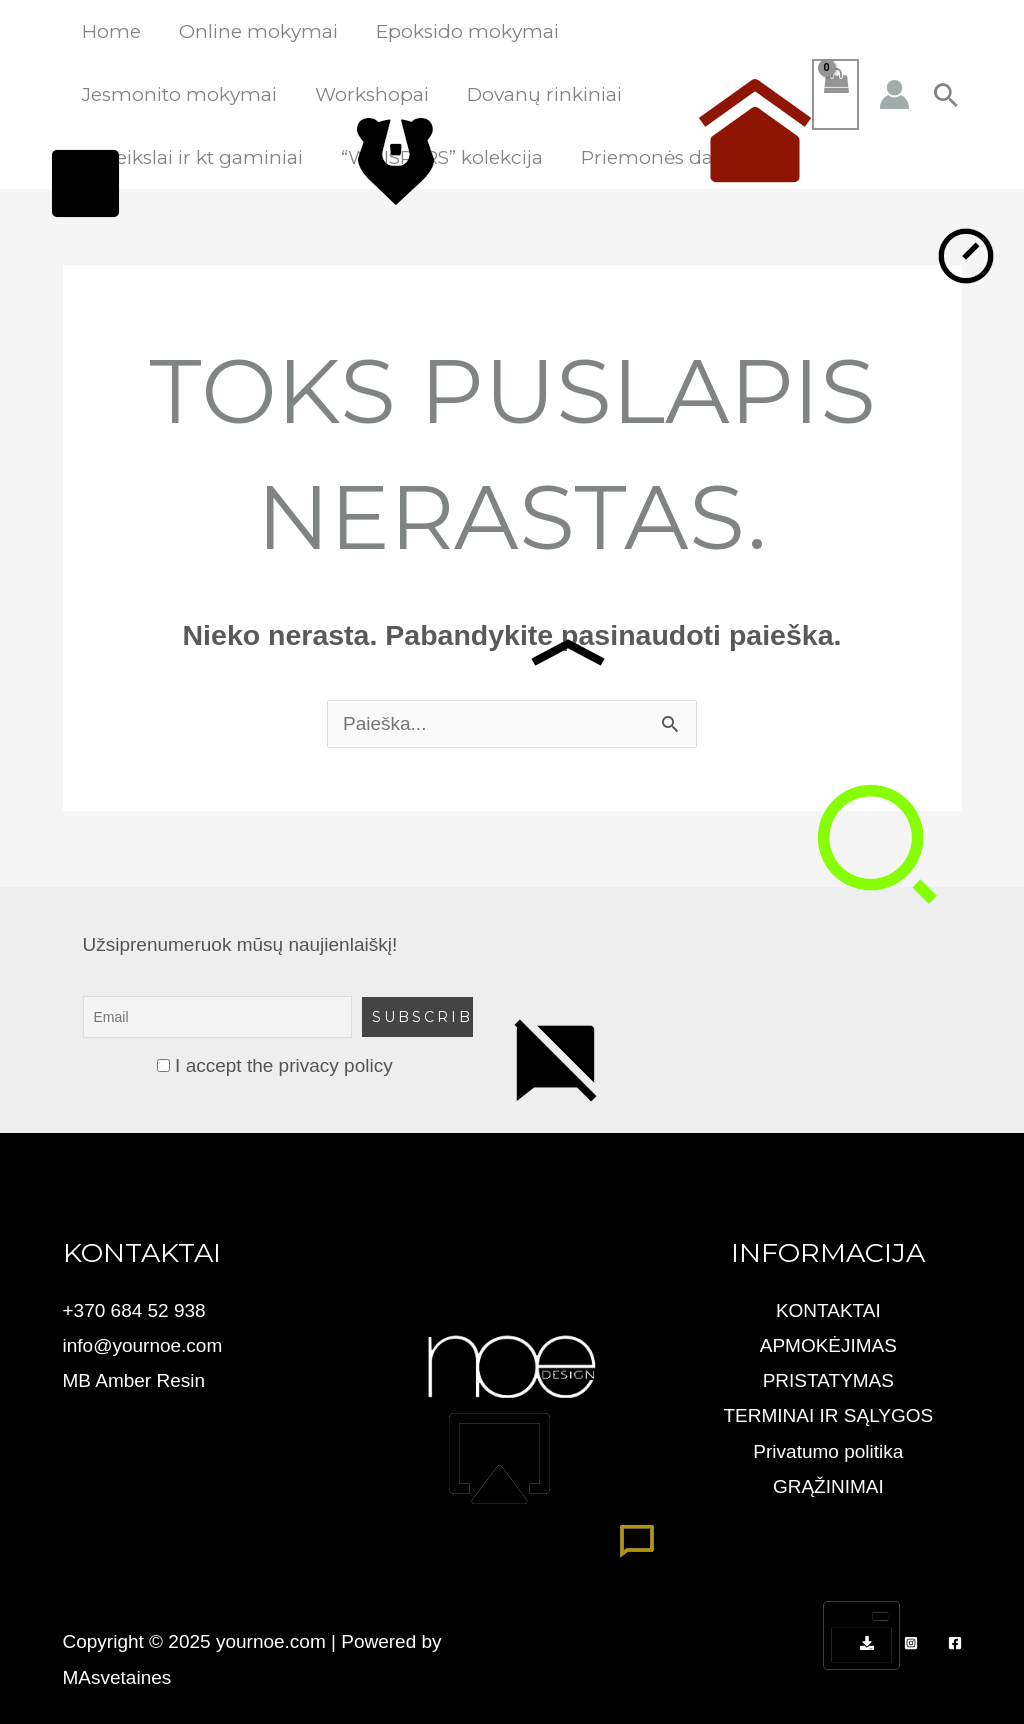 This screenshot has height=1724, width=1024. I want to click on navigate to home screen, so click(755, 132).